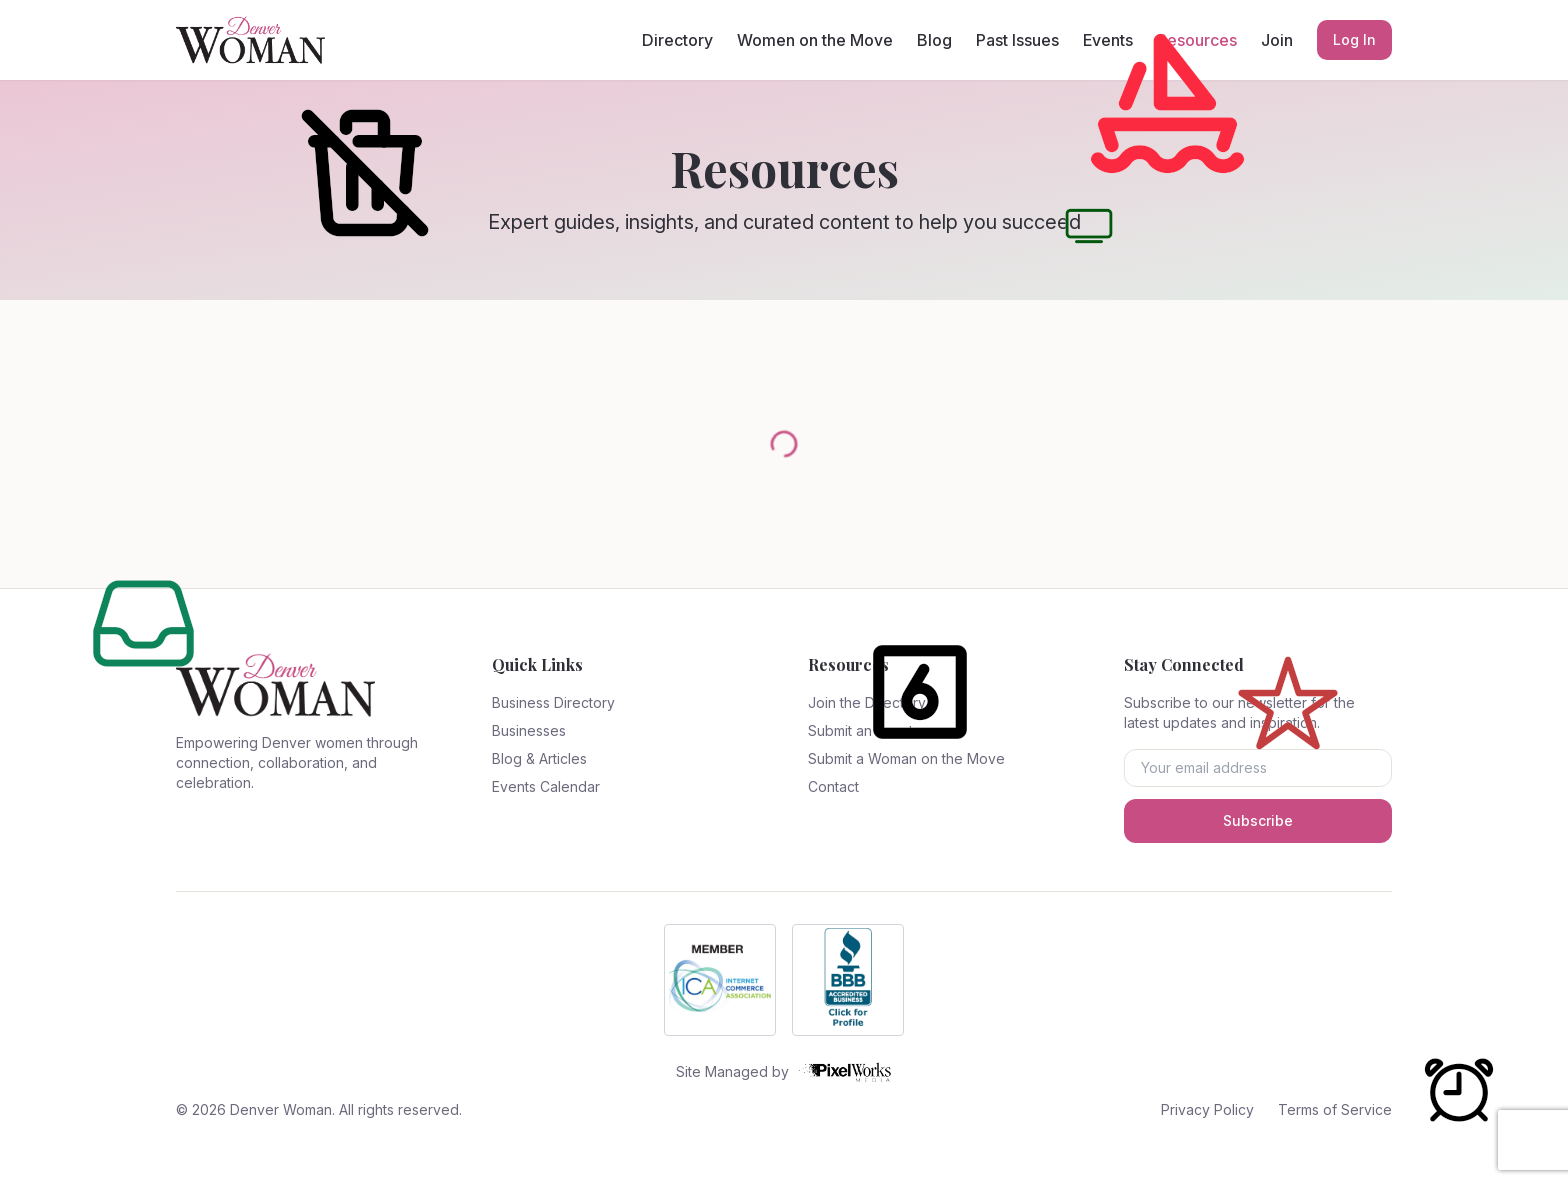 Image resolution: width=1568 pixels, height=1184 pixels. Describe the element at coordinates (365, 173) in the screenshot. I see `delete function is disabled or unavailable` at that location.